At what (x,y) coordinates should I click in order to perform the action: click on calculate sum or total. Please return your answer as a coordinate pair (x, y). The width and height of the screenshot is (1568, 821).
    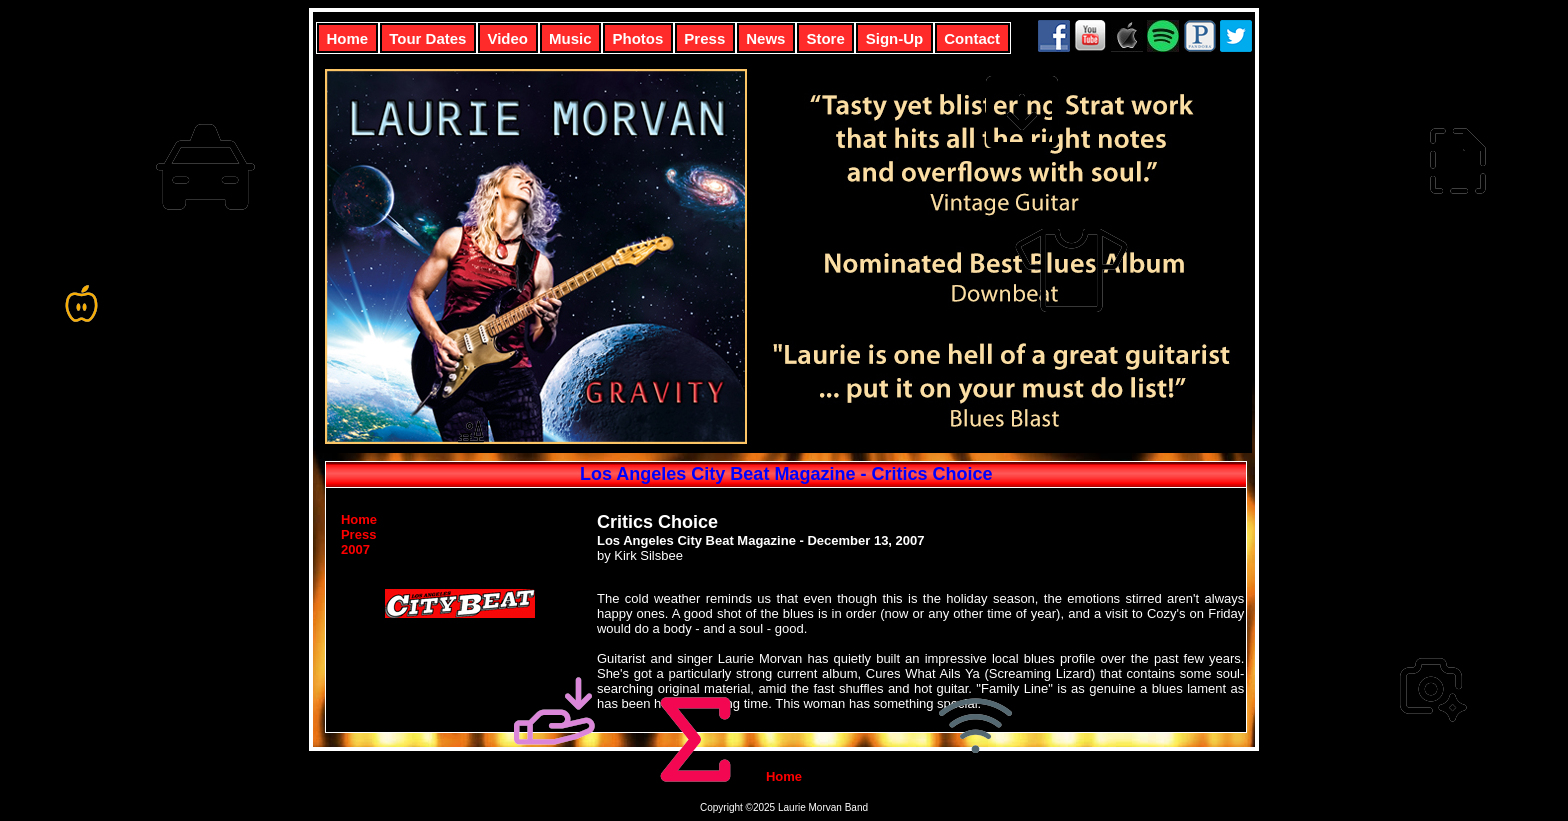
    Looking at the image, I should click on (695, 739).